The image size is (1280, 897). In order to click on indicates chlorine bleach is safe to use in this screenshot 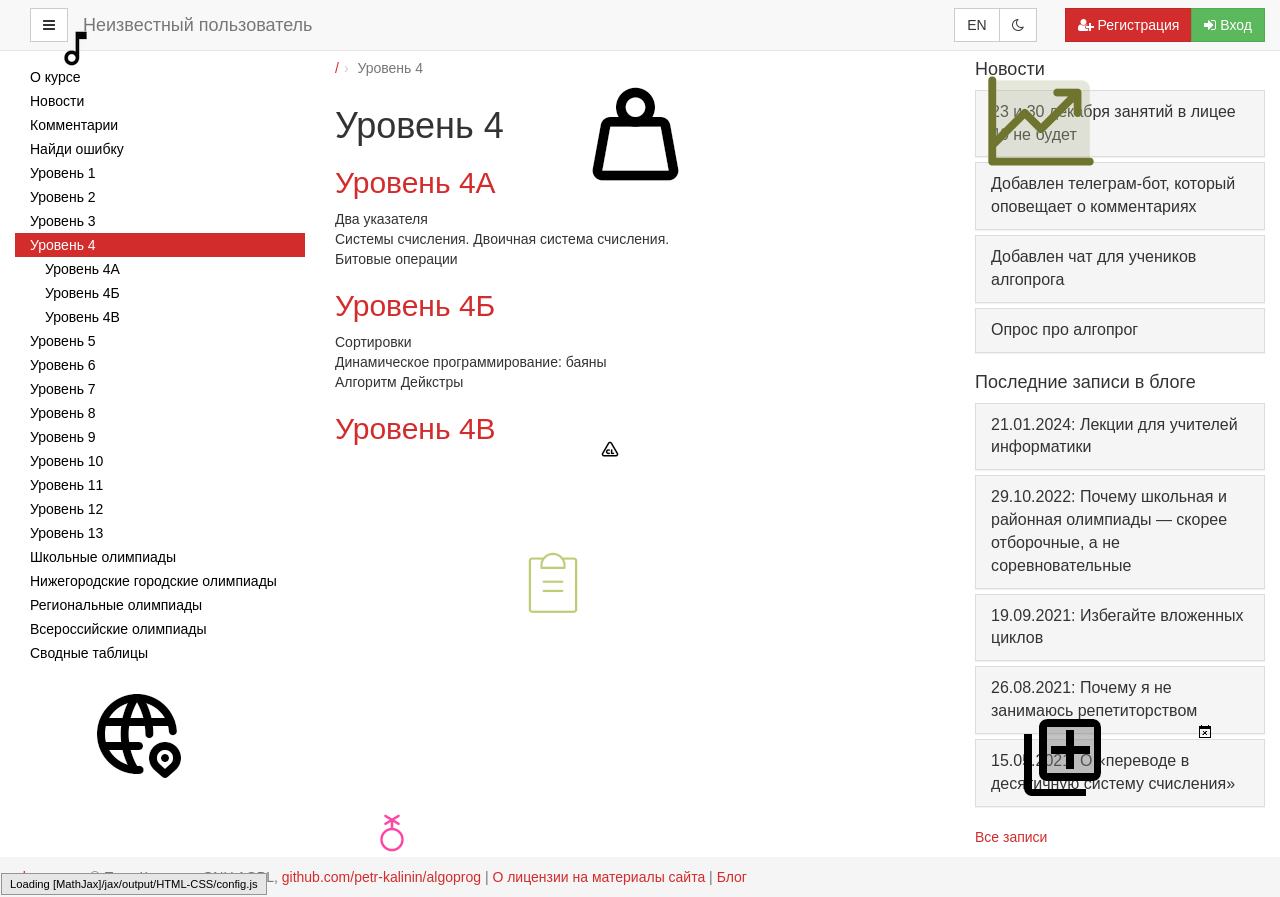, I will do `click(610, 450)`.